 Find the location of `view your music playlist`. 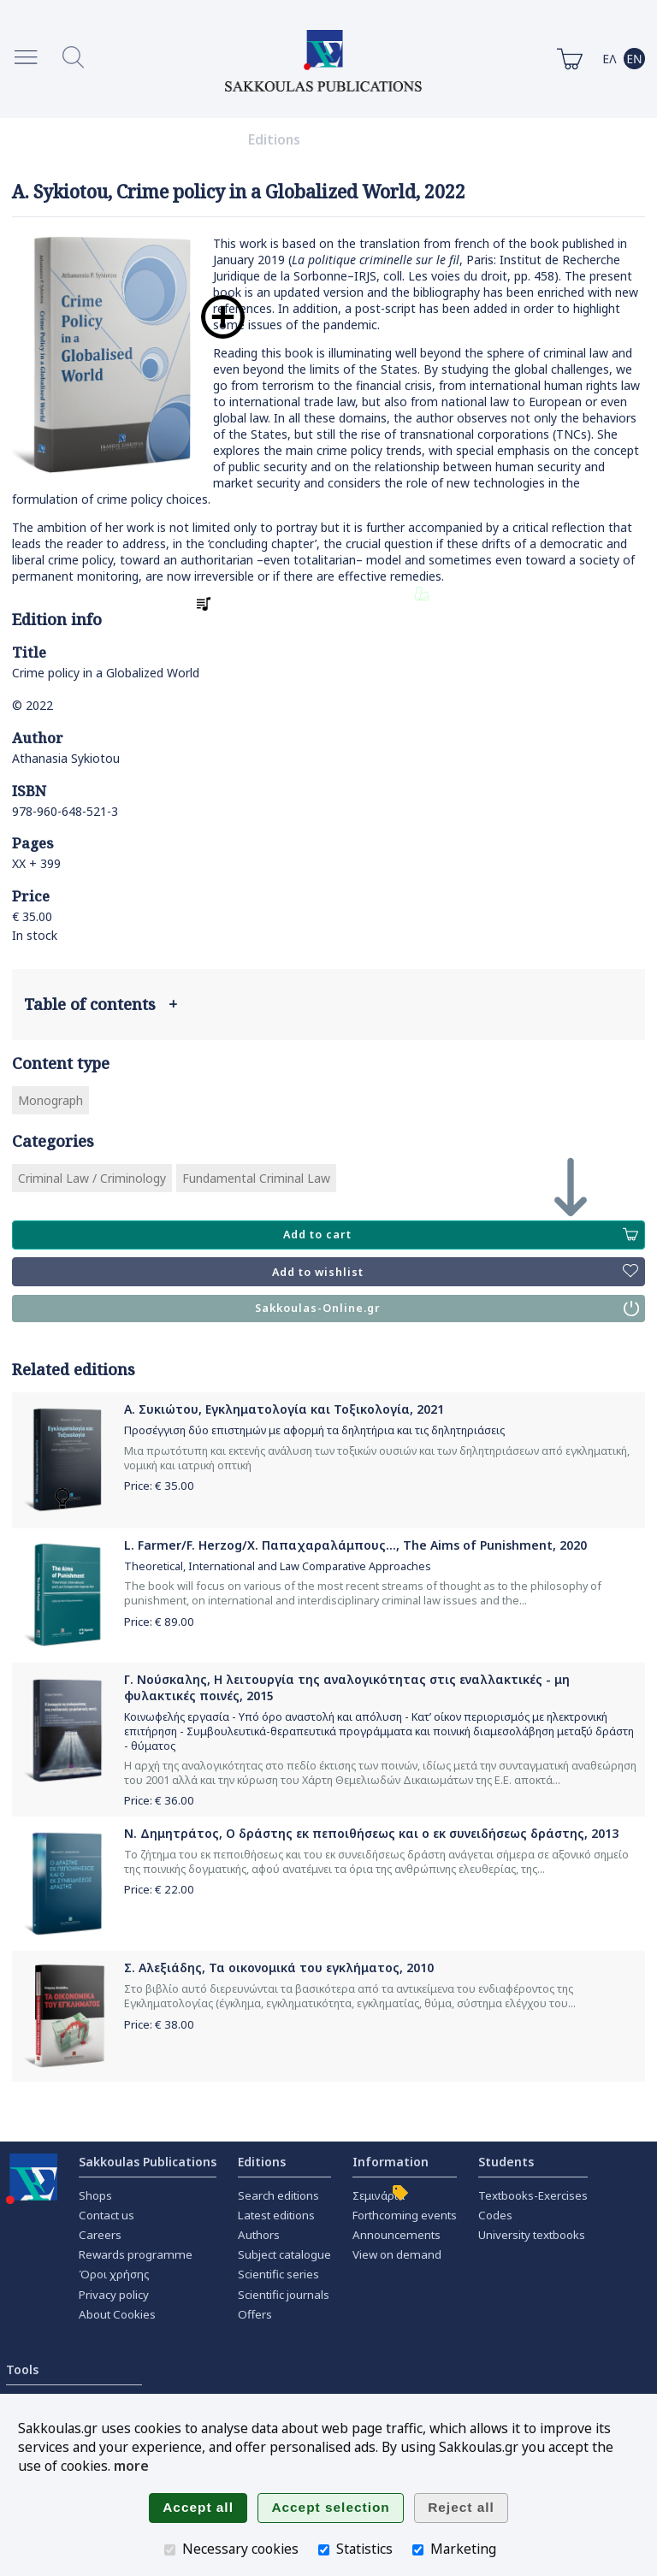

view your music playlist is located at coordinates (204, 604).